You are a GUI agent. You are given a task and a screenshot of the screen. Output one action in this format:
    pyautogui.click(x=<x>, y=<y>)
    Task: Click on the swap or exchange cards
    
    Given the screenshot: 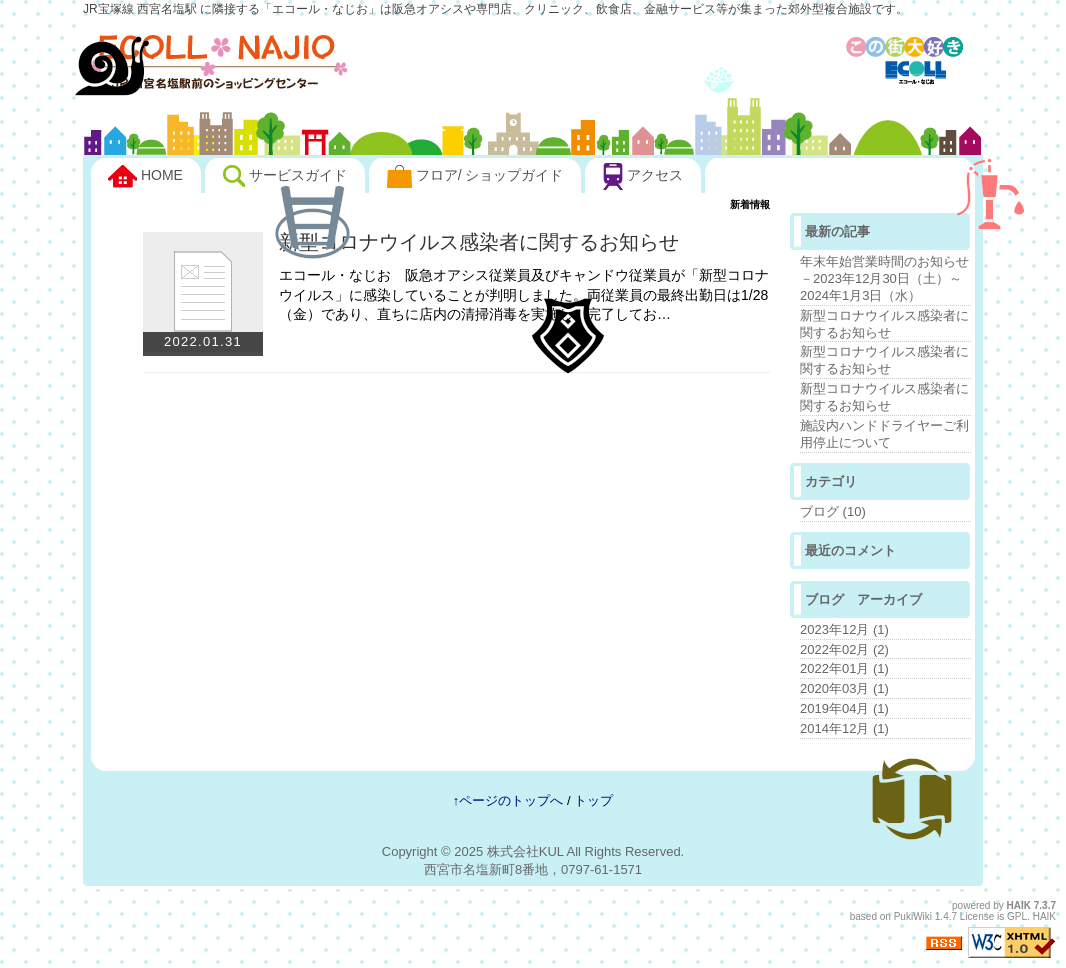 What is the action you would take?
    pyautogui.click(x=912, y=799)
    